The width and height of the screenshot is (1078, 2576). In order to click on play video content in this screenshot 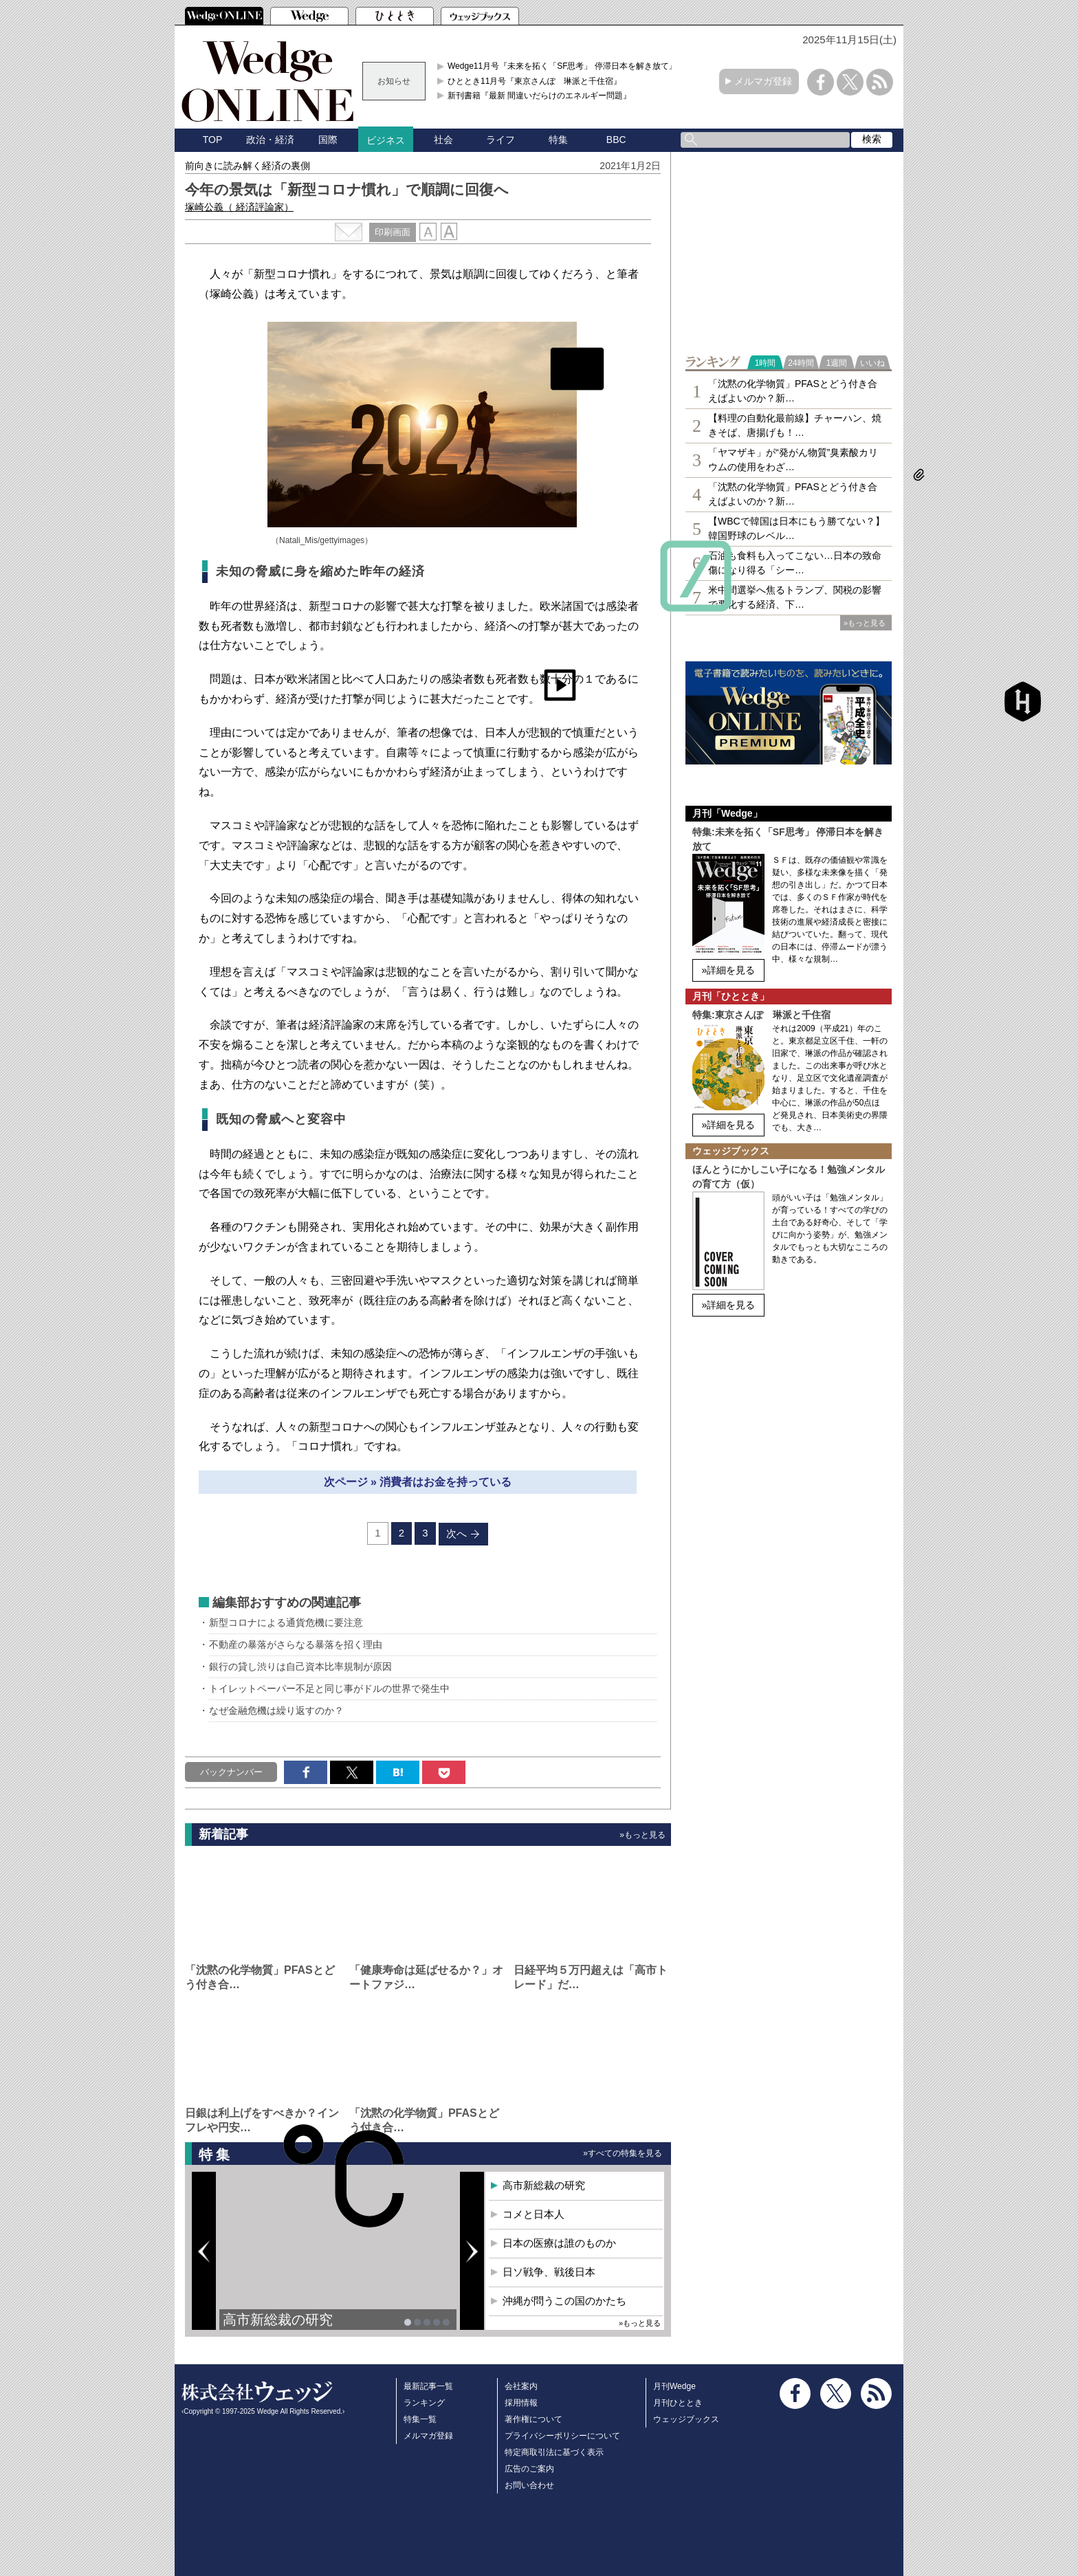, I will do `click(560, 685)`.